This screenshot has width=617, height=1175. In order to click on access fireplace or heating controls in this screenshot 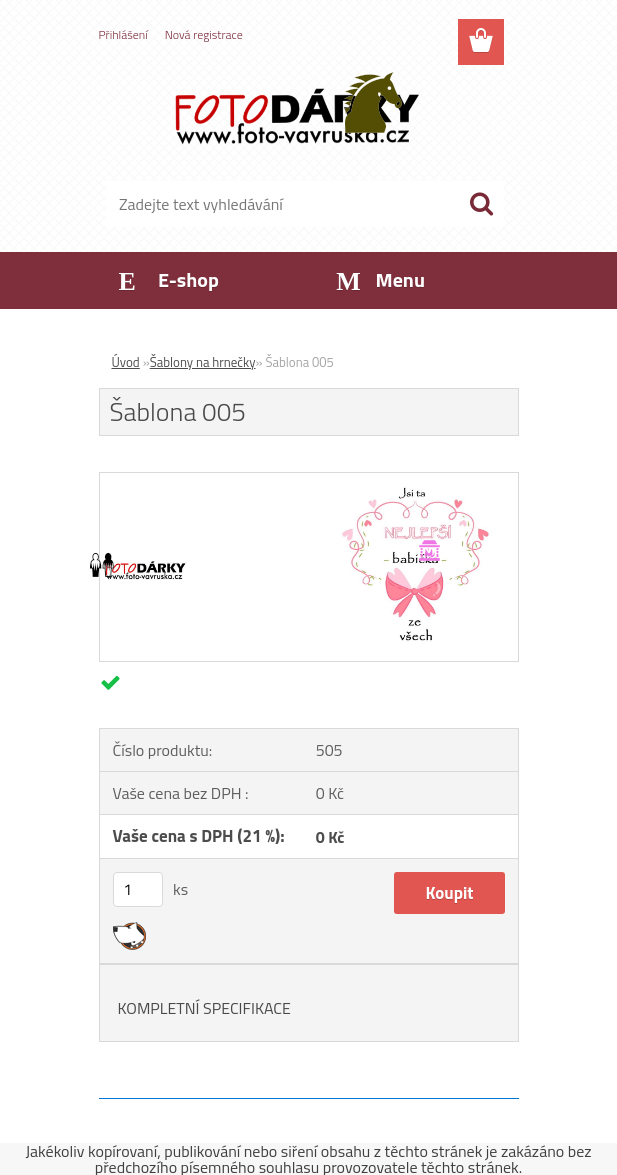, I will do `click(429, 550)`.